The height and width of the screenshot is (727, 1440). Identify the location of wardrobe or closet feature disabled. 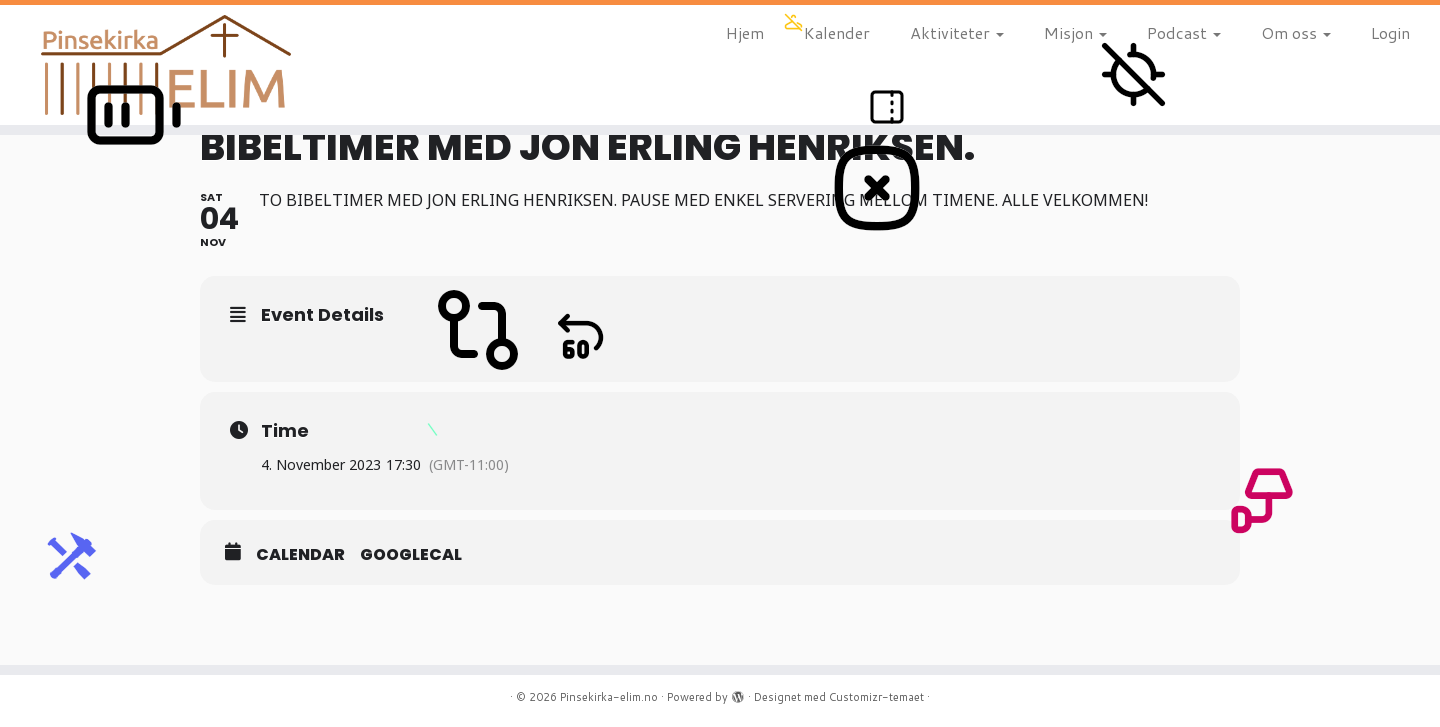
(793, 22).